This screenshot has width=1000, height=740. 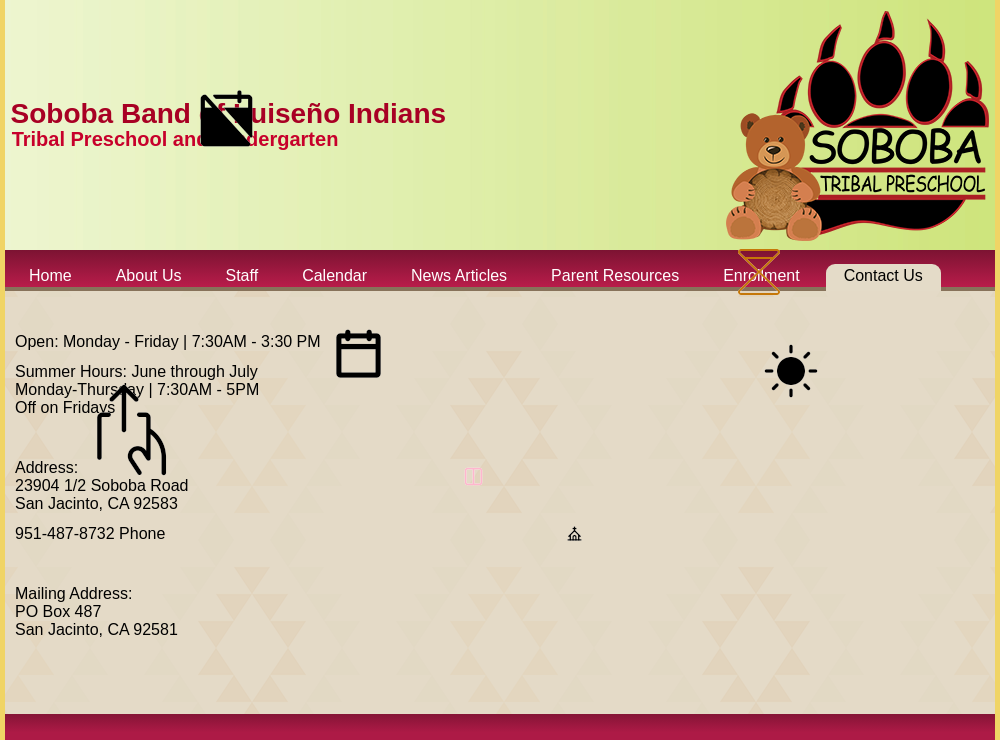 I want to click on disable or cancel calendar events, so click(x=226, y=120).